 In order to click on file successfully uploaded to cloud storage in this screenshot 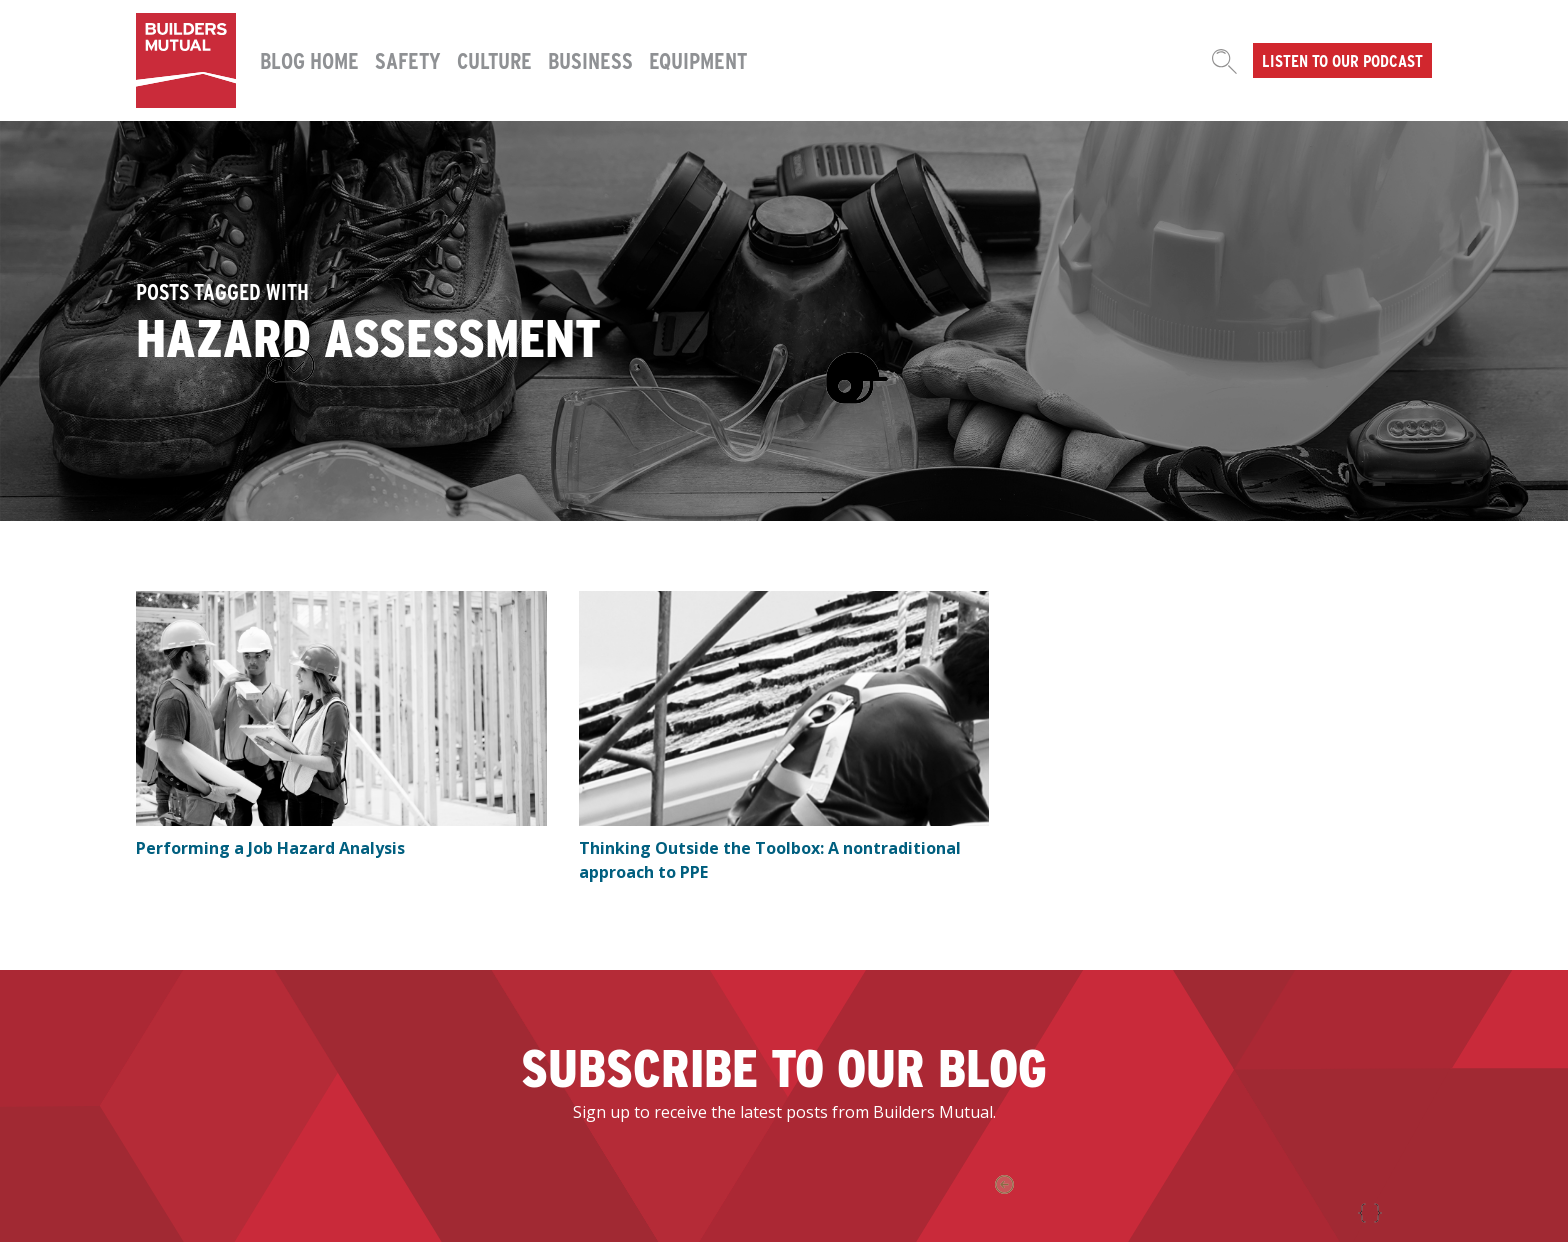, I will do `click(290, 365)`.